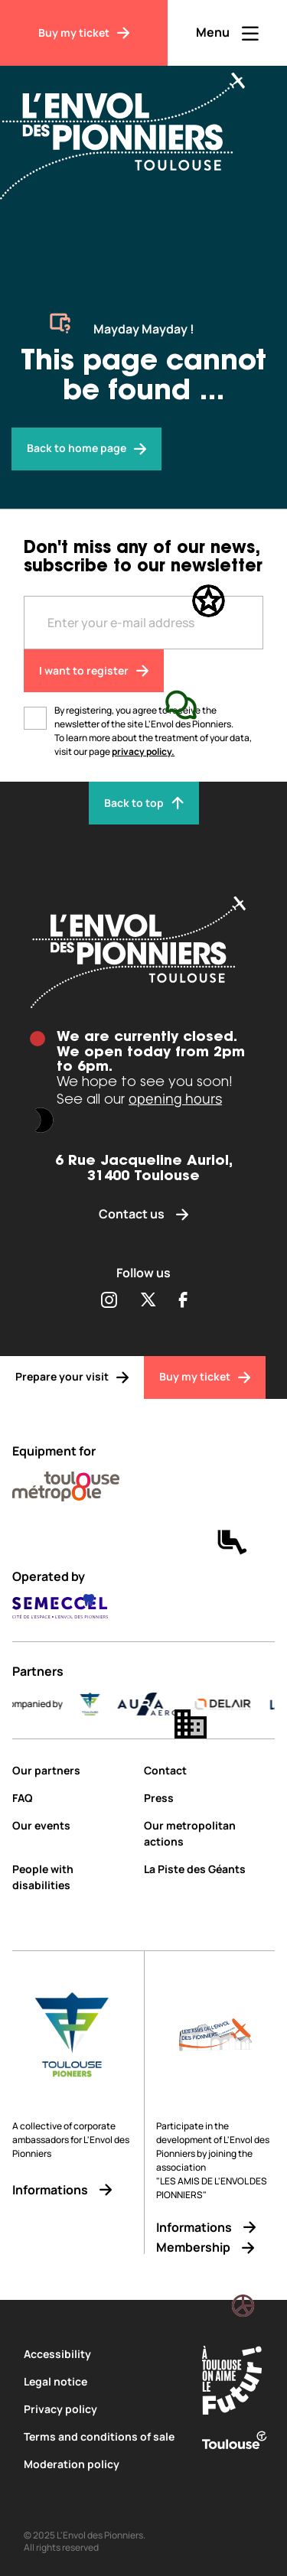 This screenshot has height=2576, width=287. What do you see at coordinates (181, 704) in the screenshot?
I see `open chat or messaging` at bounding box center [181, 704].